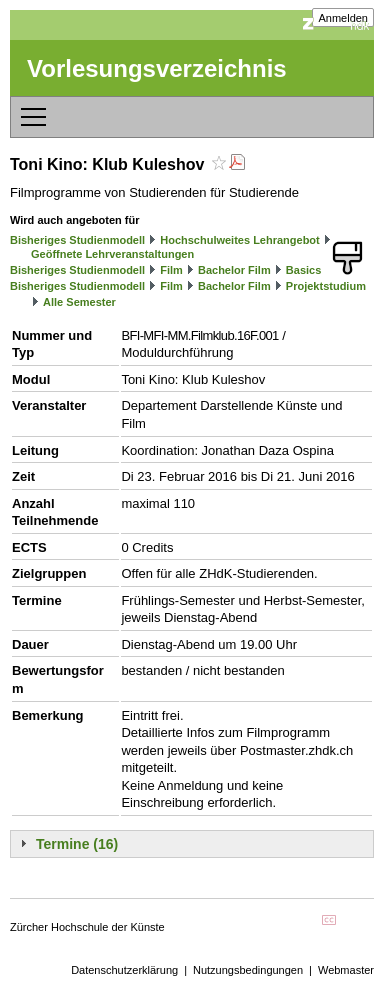  What do you see at coordinates (347, 257) in the screenshot?
I see `access painting or drawing tools` at bounding box center [347, 257].